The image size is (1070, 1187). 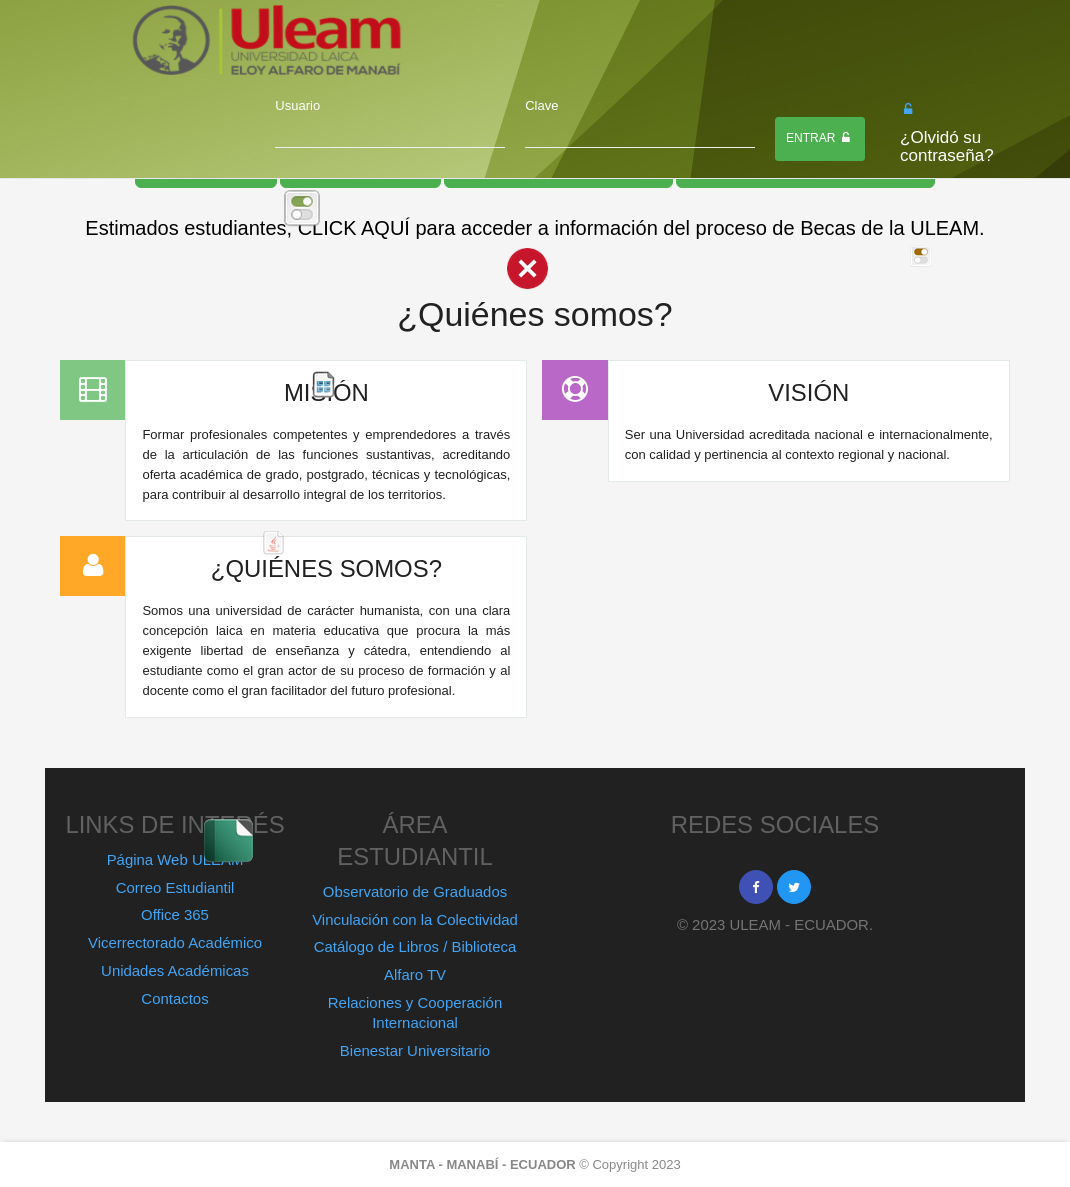 What do you see at coordinates (323, 384) in the screenshot?
I see `open an opendocument master document file` at bounding box center [323, 384].